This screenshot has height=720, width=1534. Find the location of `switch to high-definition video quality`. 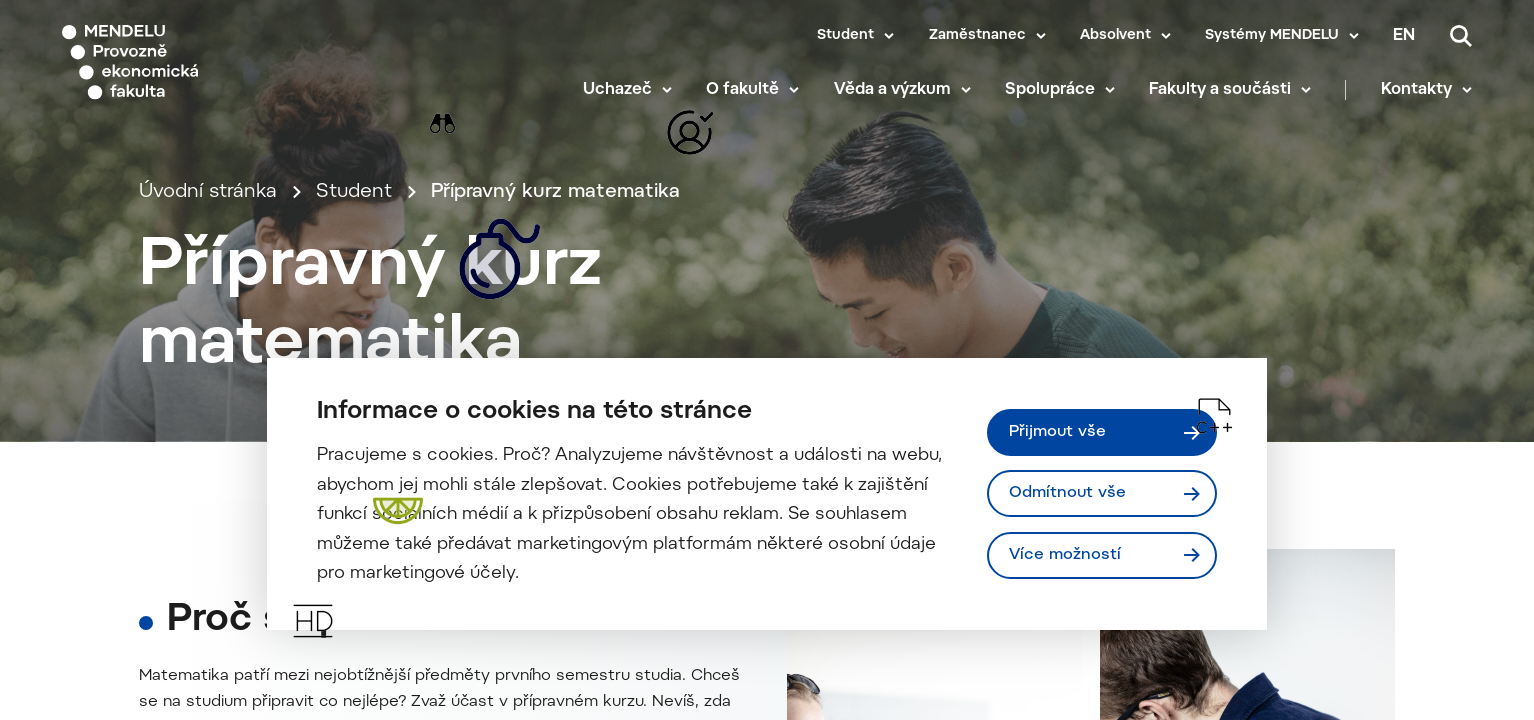

switch to high-definition video quality is located at coordinates (313, 621).